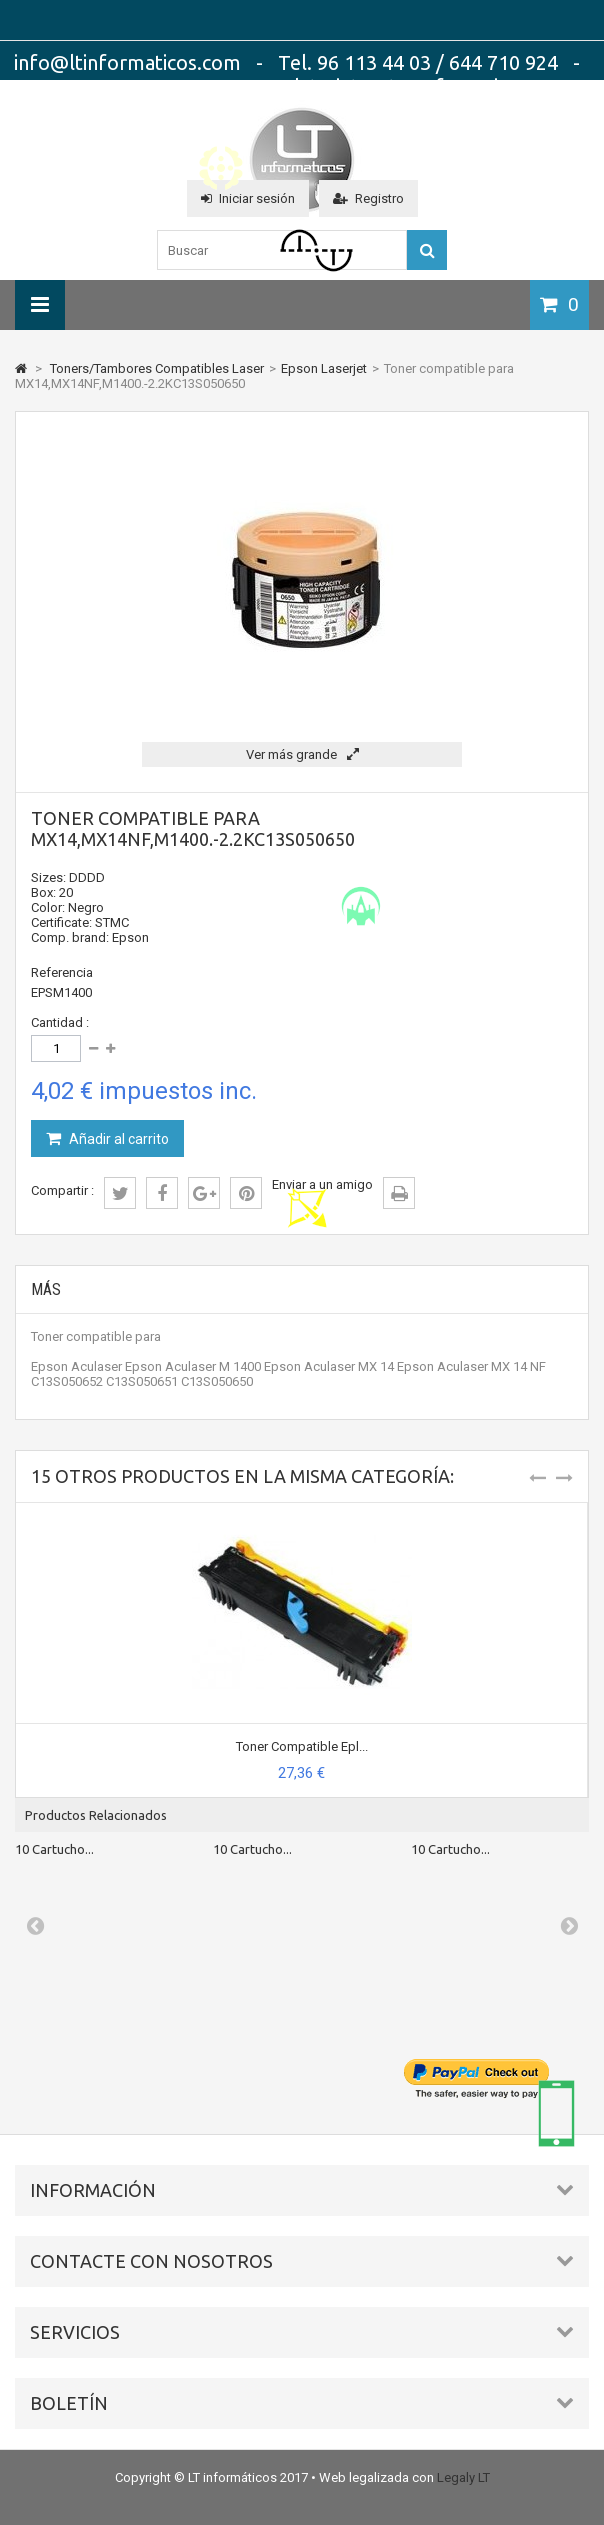 Image resolution: width=604 pixels, height=2525 pixels. I want to click on activate forward shield or barrier, so click(361, 906).